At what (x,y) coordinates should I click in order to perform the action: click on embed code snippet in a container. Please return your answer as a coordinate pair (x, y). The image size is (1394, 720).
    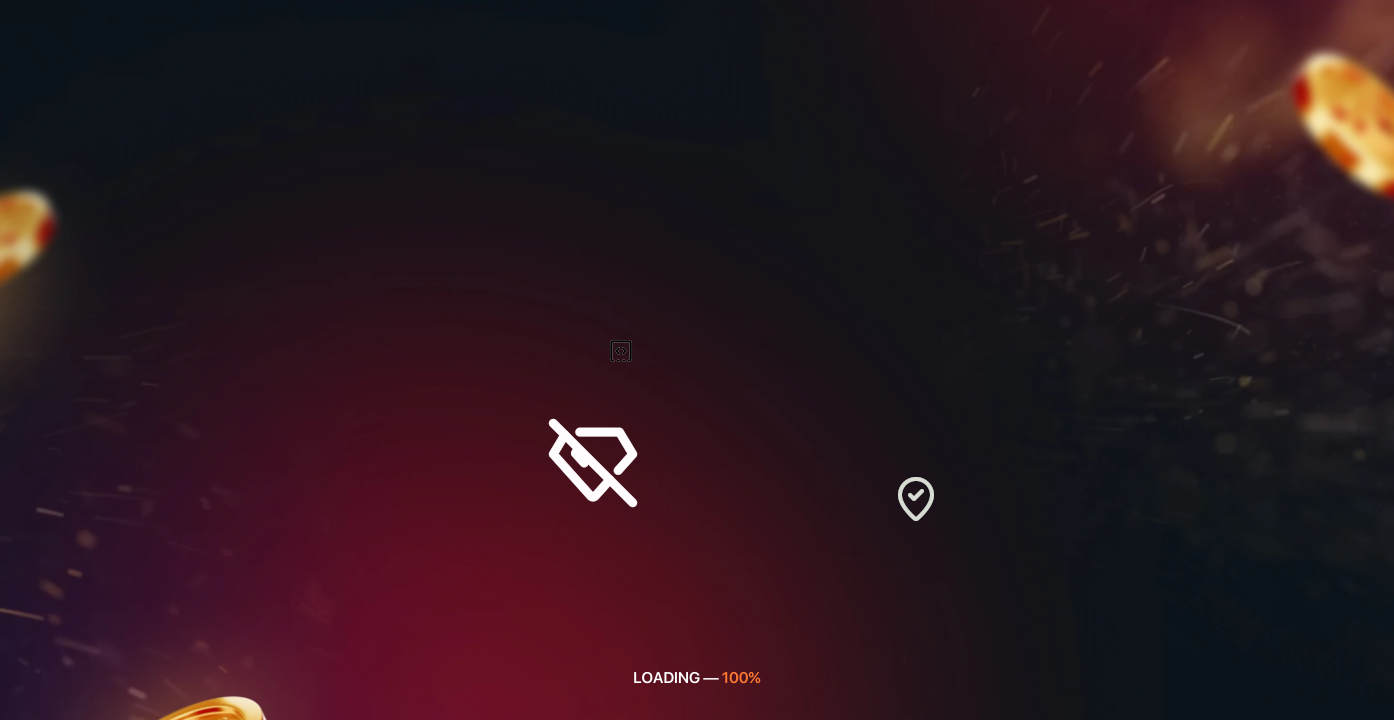
    Looking at the image, I should click on (621, 351).